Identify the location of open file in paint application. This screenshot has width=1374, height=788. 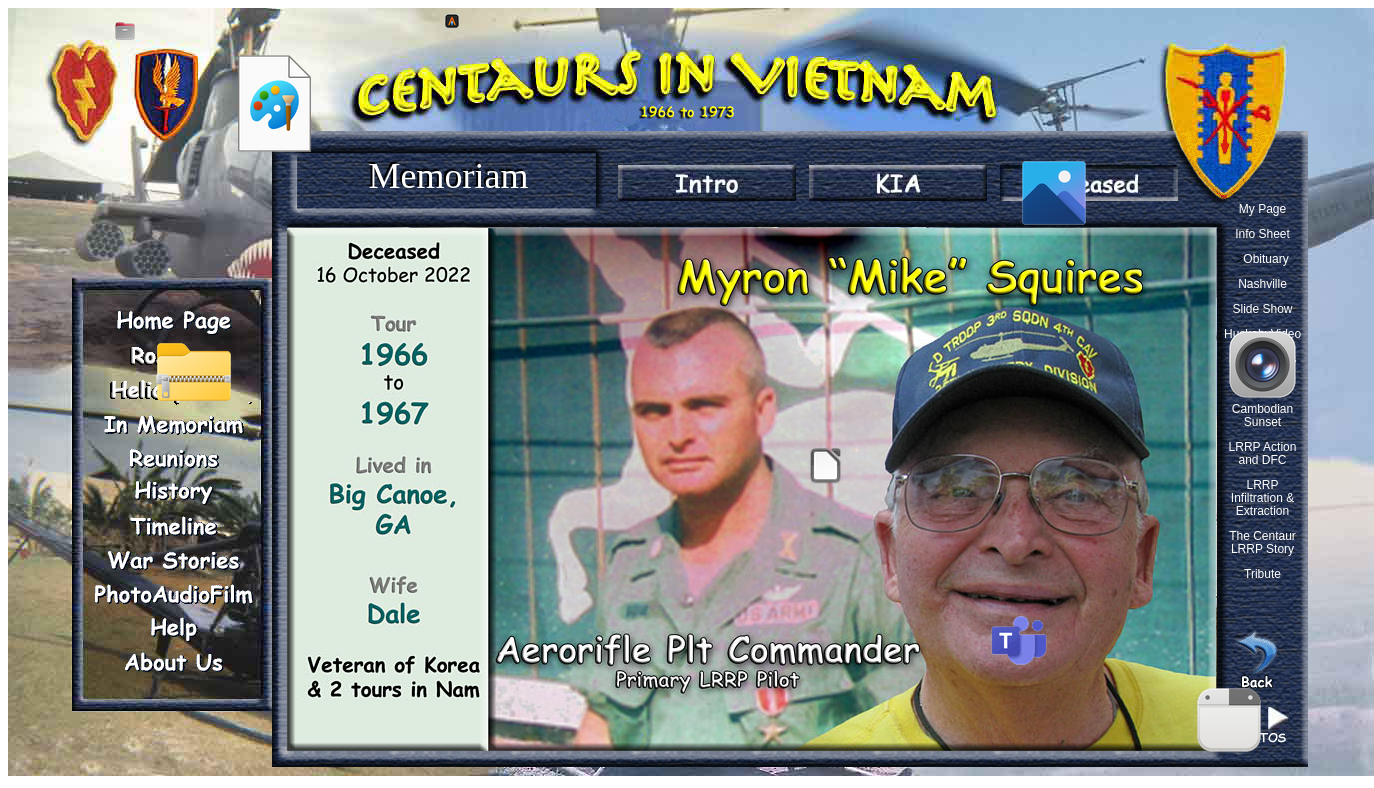
(274, 103).